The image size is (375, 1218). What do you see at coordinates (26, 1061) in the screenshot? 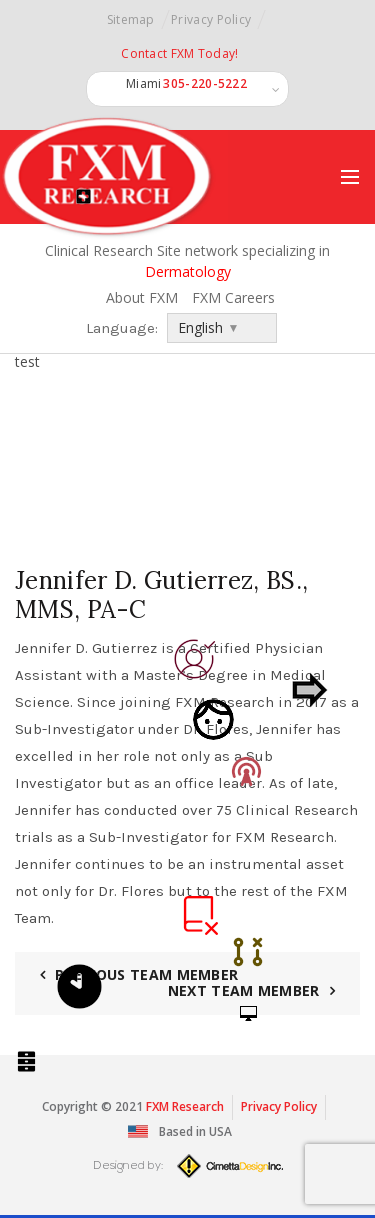
I see `browse furniture or home decor items` at bounding box center [26, 1061].